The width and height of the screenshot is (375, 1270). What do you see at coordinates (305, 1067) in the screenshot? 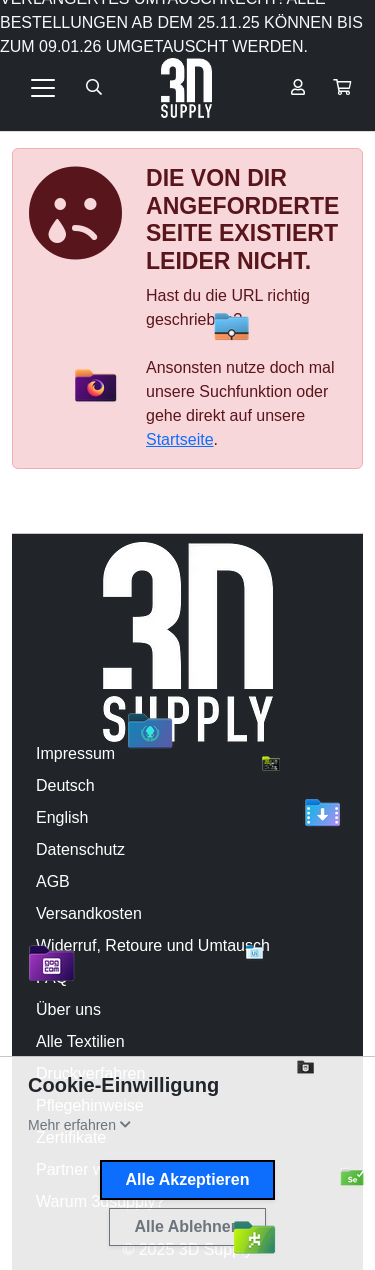
I see `open epic games store folder` at bounding box center [305, 1067].